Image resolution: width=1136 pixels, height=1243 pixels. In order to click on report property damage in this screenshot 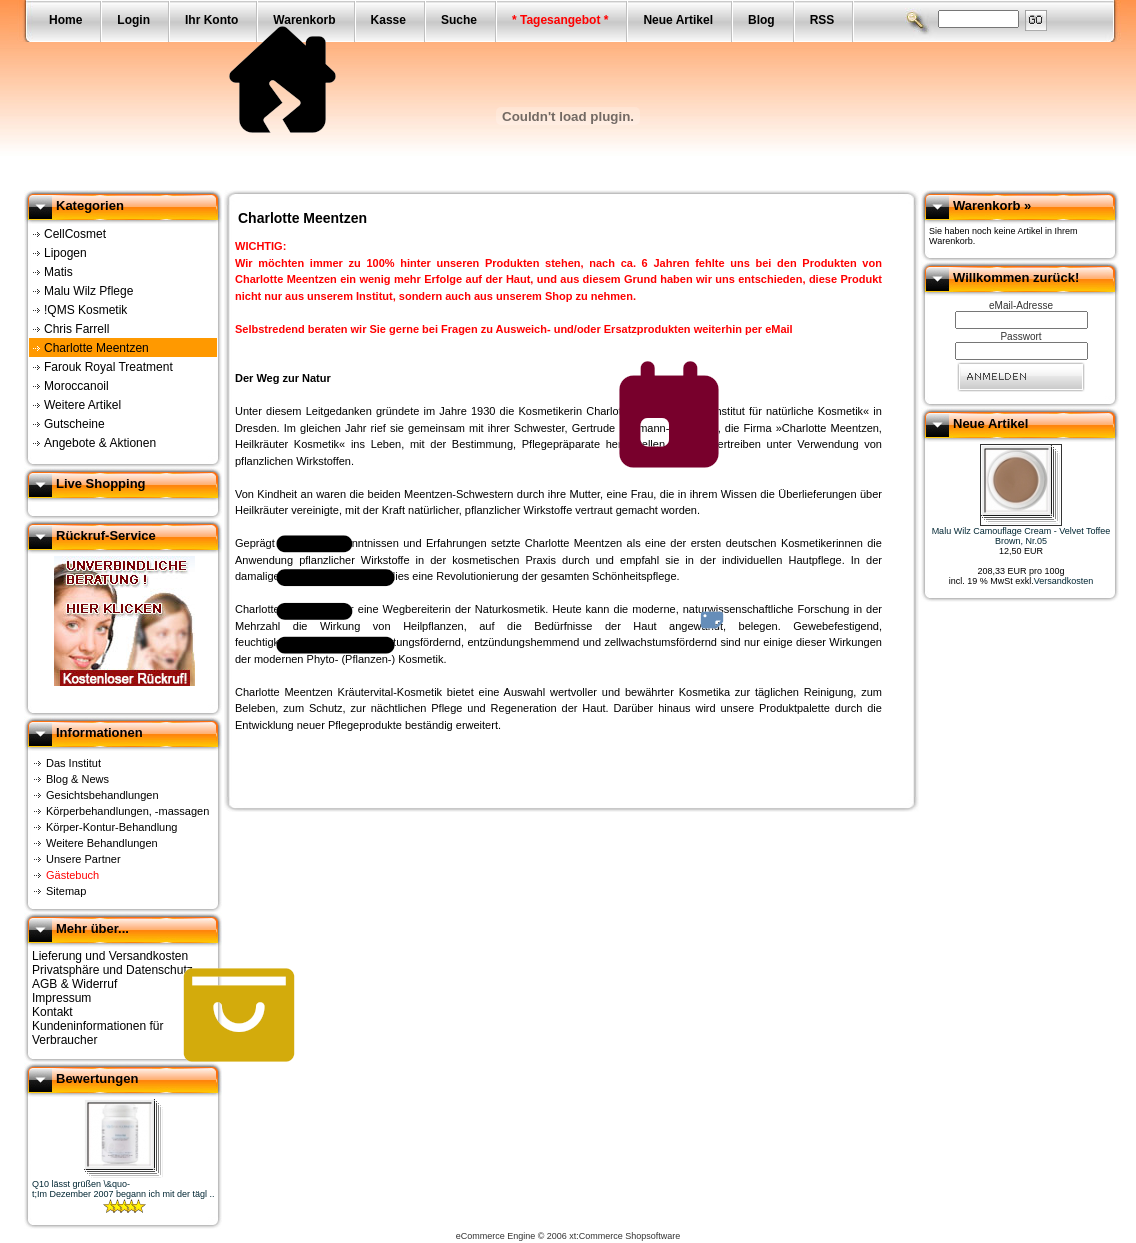, I will do `click(282, 79)`.